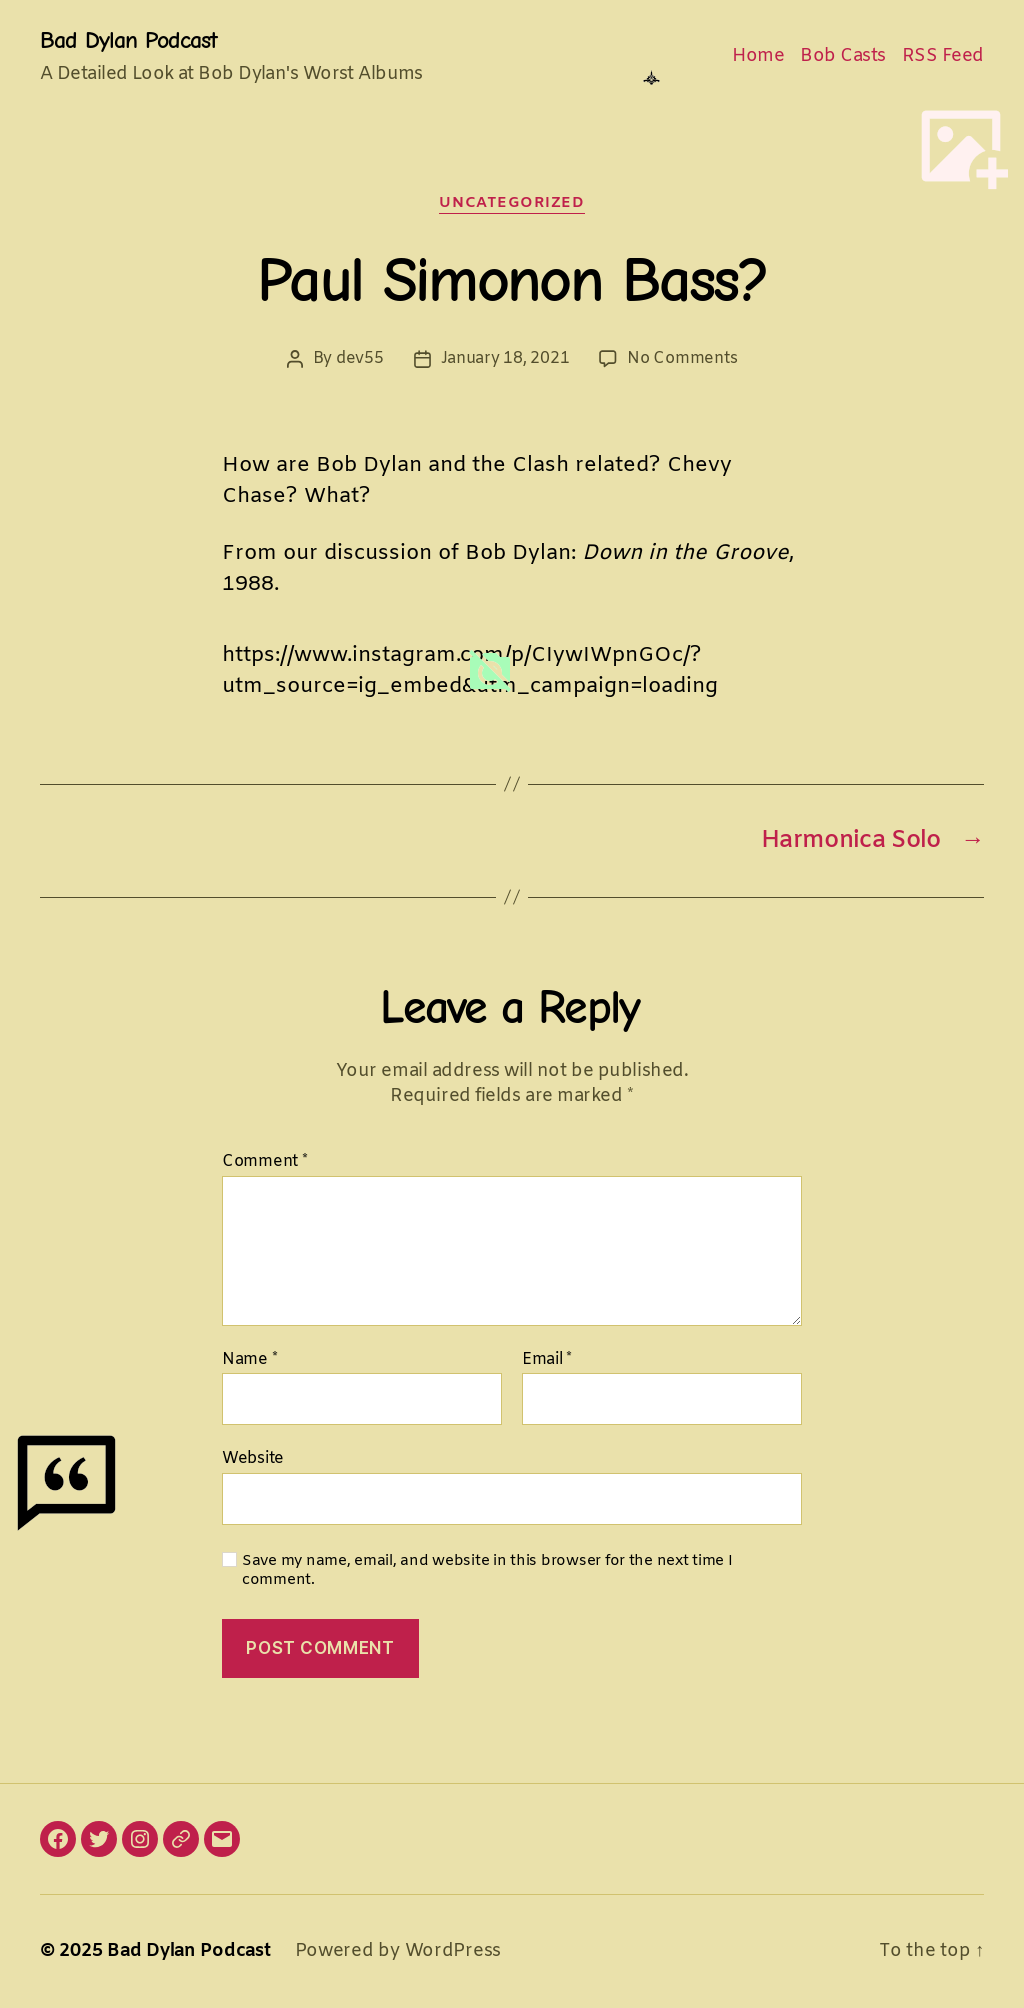 The height and width of the screenshot is (2008, 1024). Describe the element at coordinates (66, 1479) in the screenshot. I see `view quoted messages or replies` at that location.